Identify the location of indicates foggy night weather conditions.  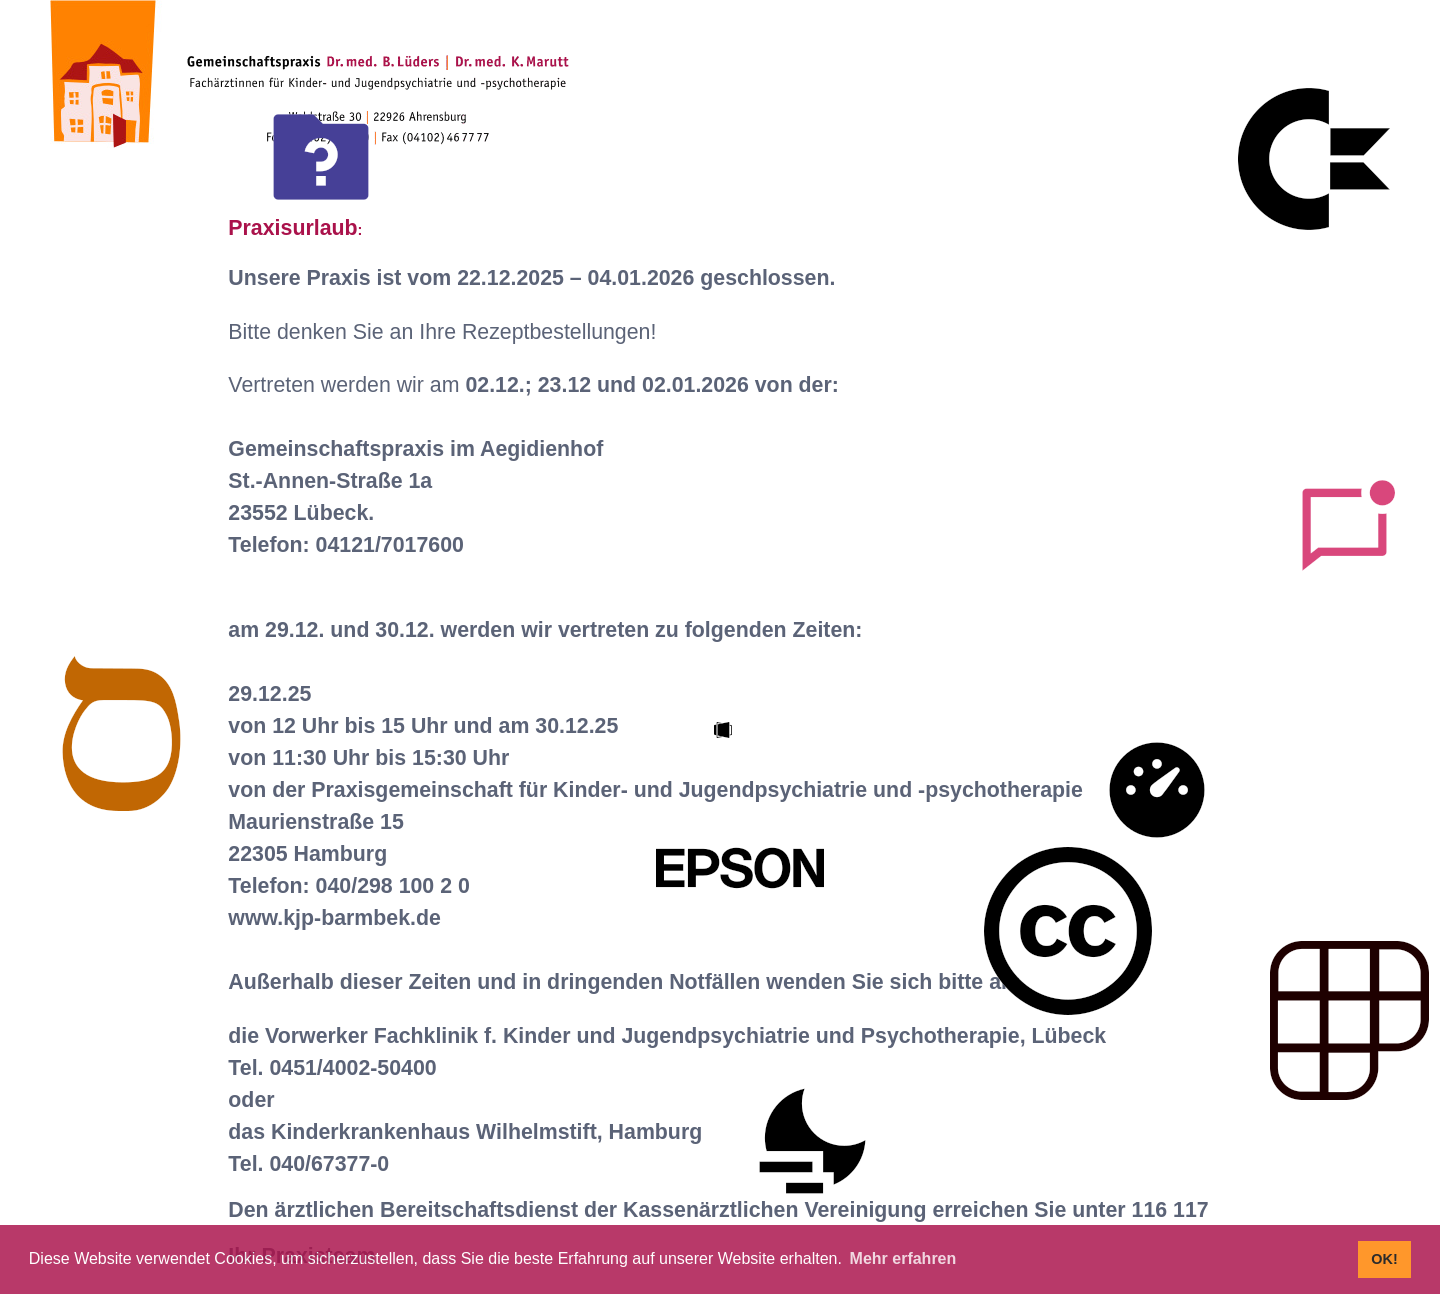
(812, 1140).